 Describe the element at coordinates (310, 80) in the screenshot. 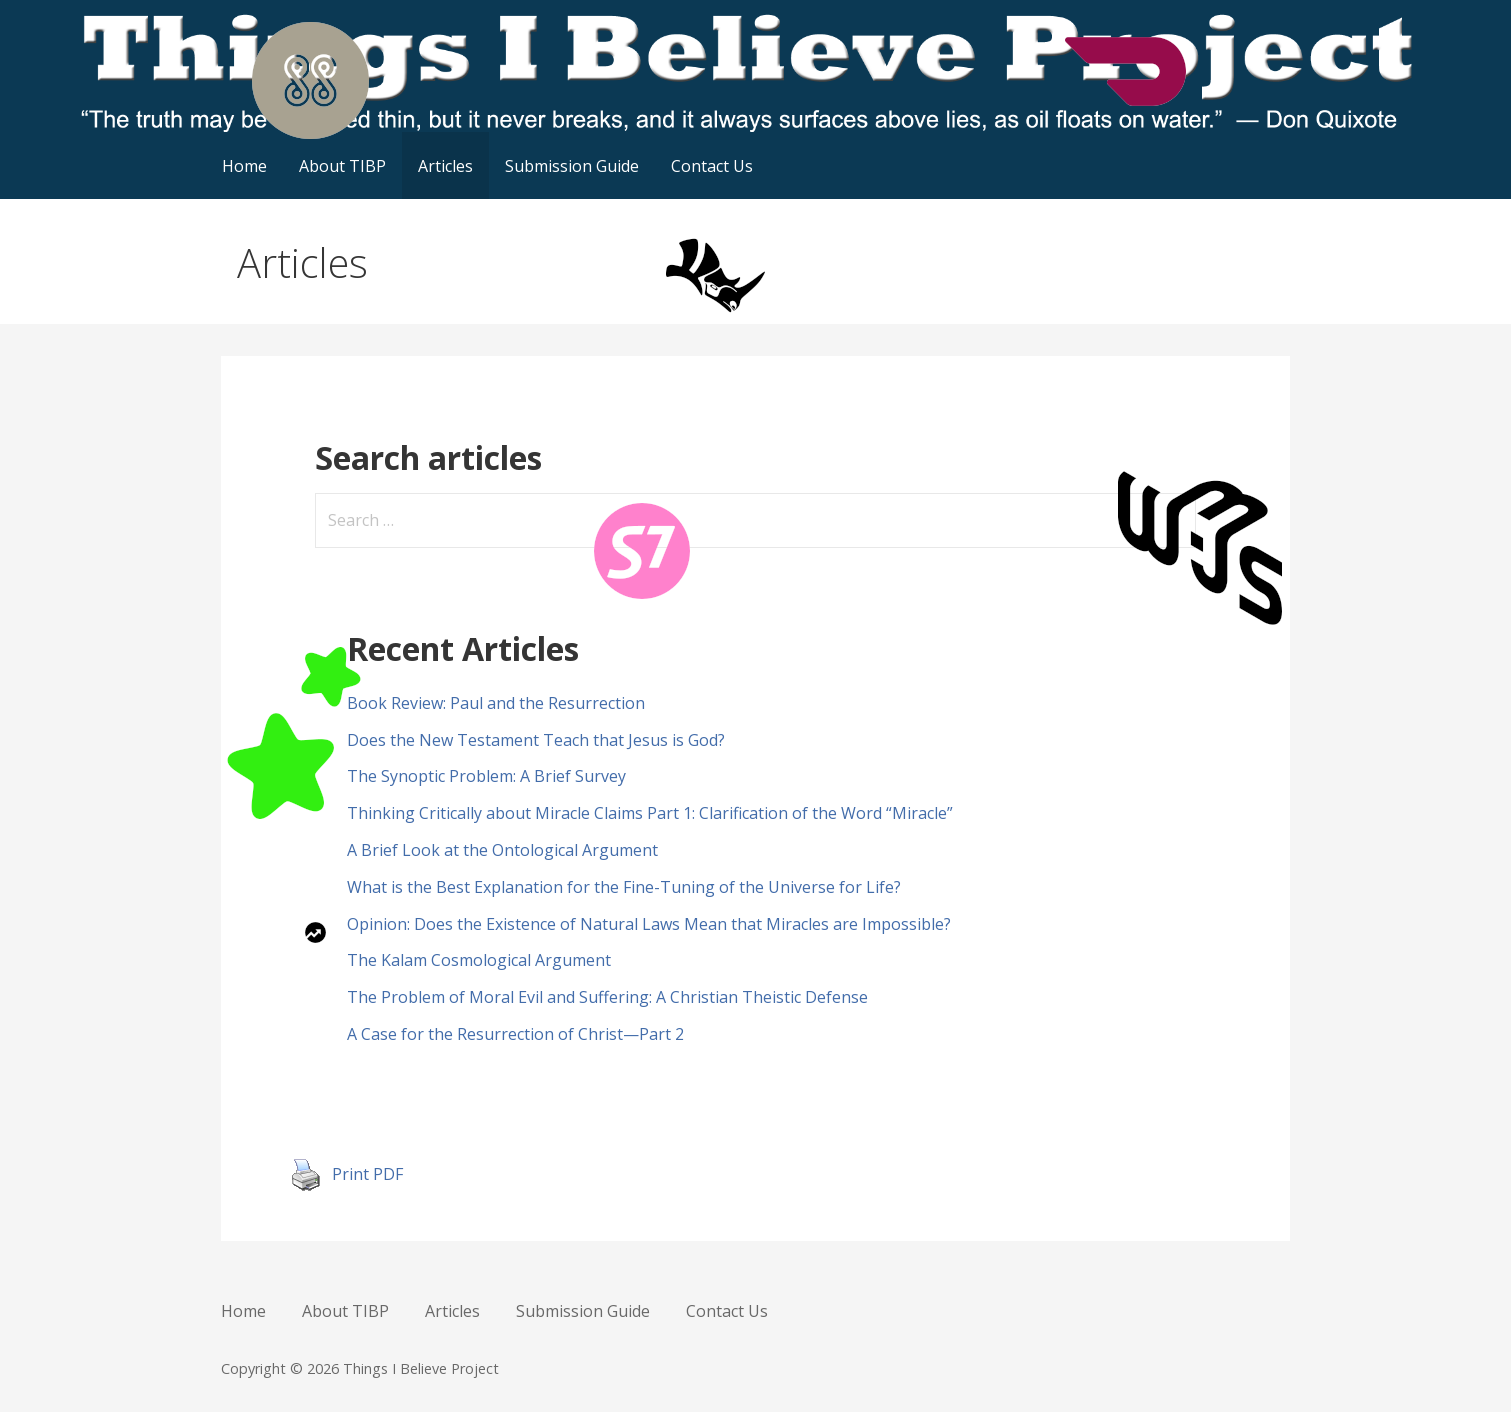

I see `open the StyleShare app` at that location.